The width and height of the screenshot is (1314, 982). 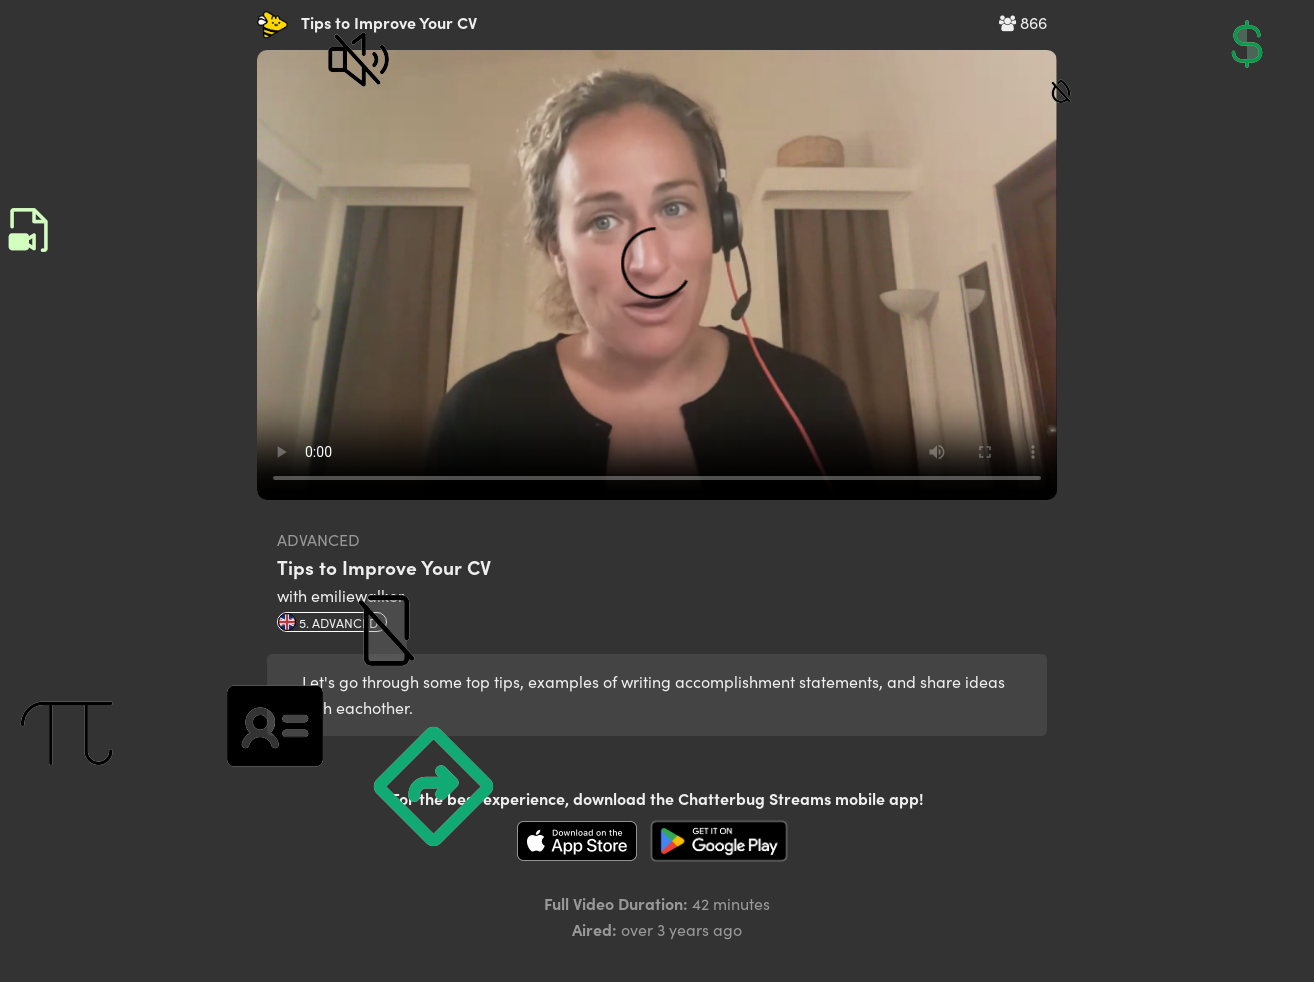 I want to click on view profile or account details, so click(x=275, y=726).